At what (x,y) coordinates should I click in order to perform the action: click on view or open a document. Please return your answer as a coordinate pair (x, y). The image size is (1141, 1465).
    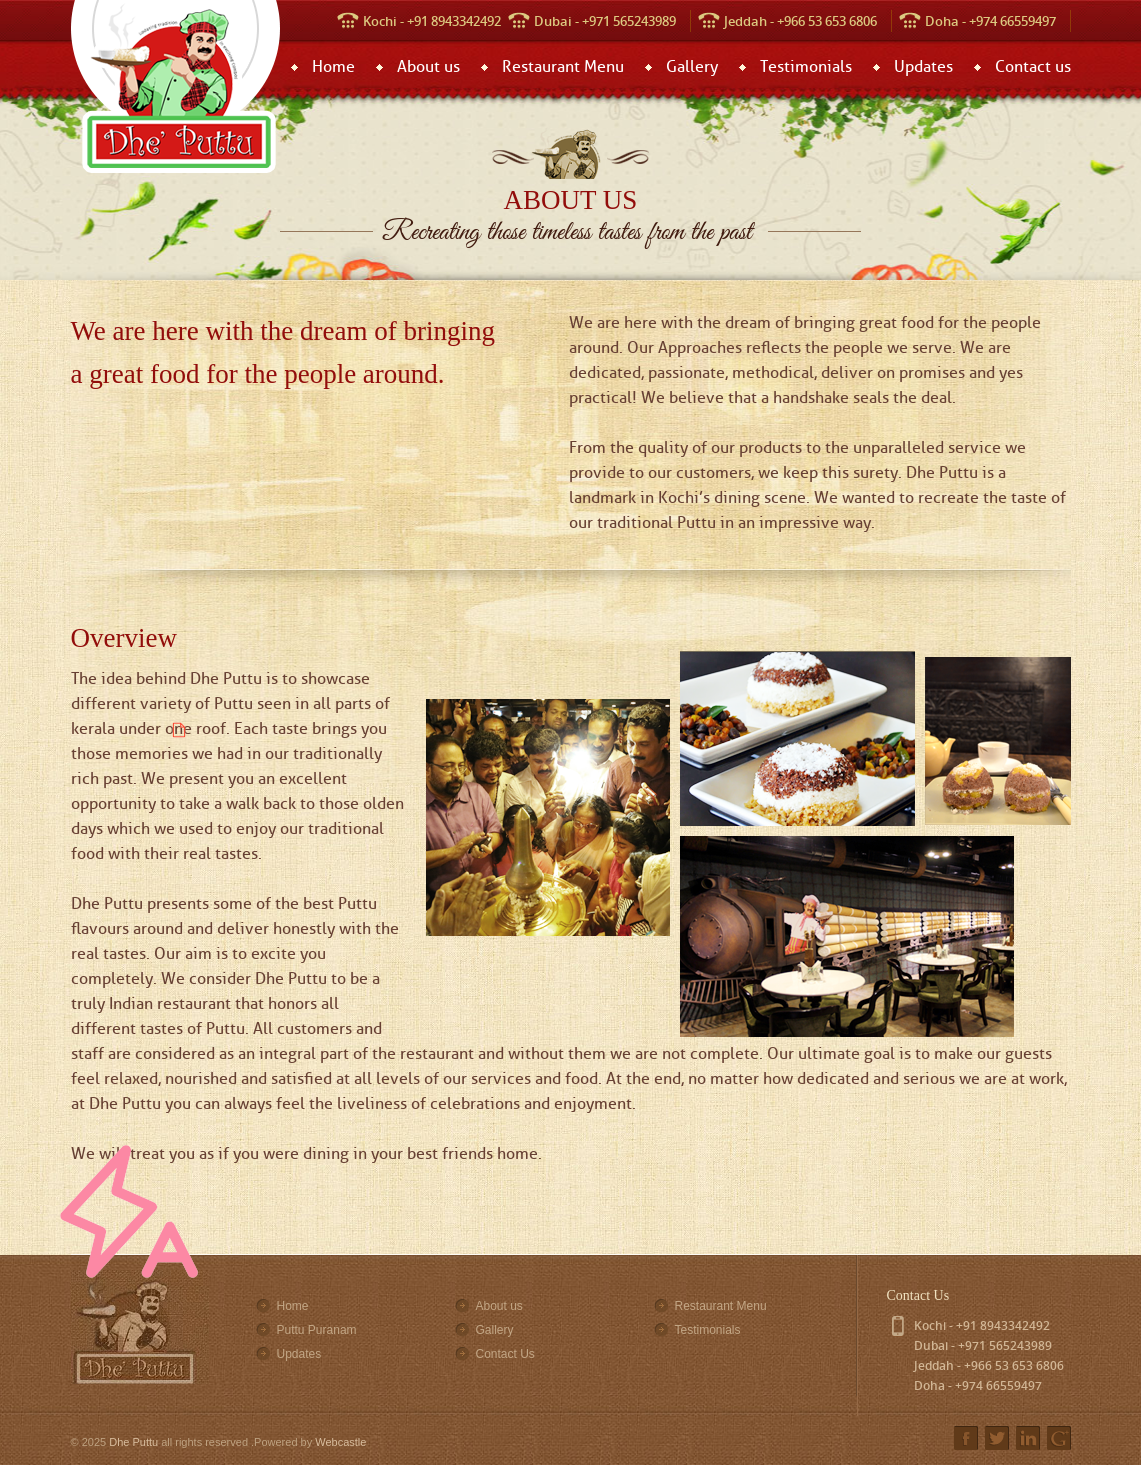
    Looking at the image, I should click on (179, 730).